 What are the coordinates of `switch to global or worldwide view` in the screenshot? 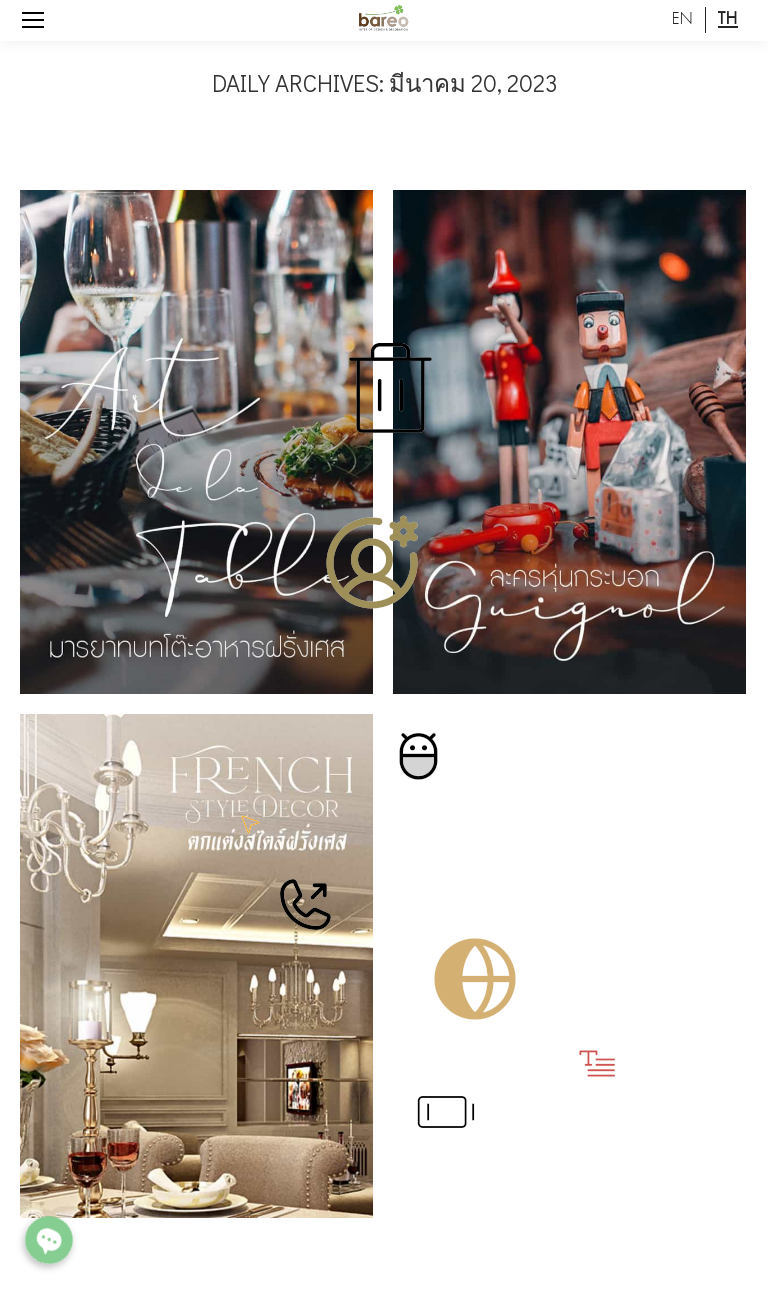 It's located at (475, 979).